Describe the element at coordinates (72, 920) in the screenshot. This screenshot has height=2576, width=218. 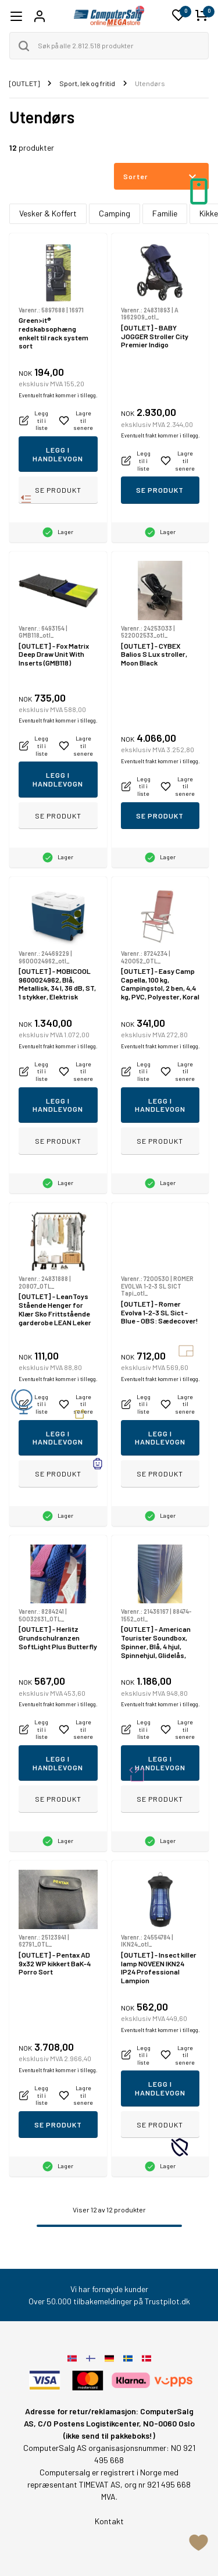
I see `access swimming pool or aquatic facilities` at that location.